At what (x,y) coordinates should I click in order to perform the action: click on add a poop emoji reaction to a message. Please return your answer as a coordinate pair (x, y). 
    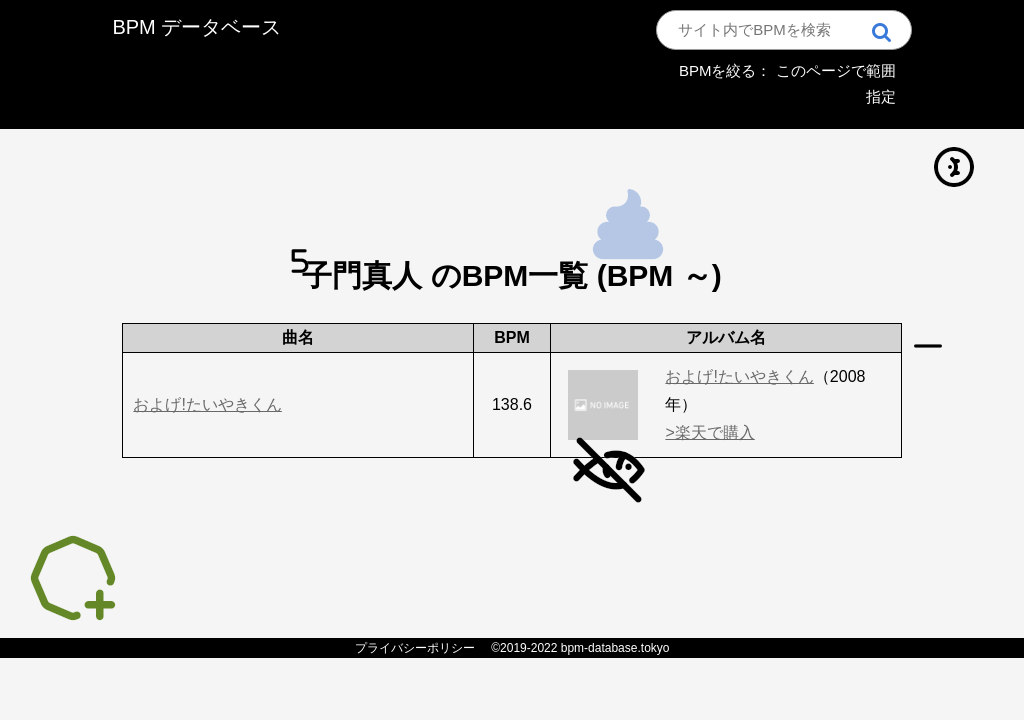
    Looking at the image, I should click on (628, 224).